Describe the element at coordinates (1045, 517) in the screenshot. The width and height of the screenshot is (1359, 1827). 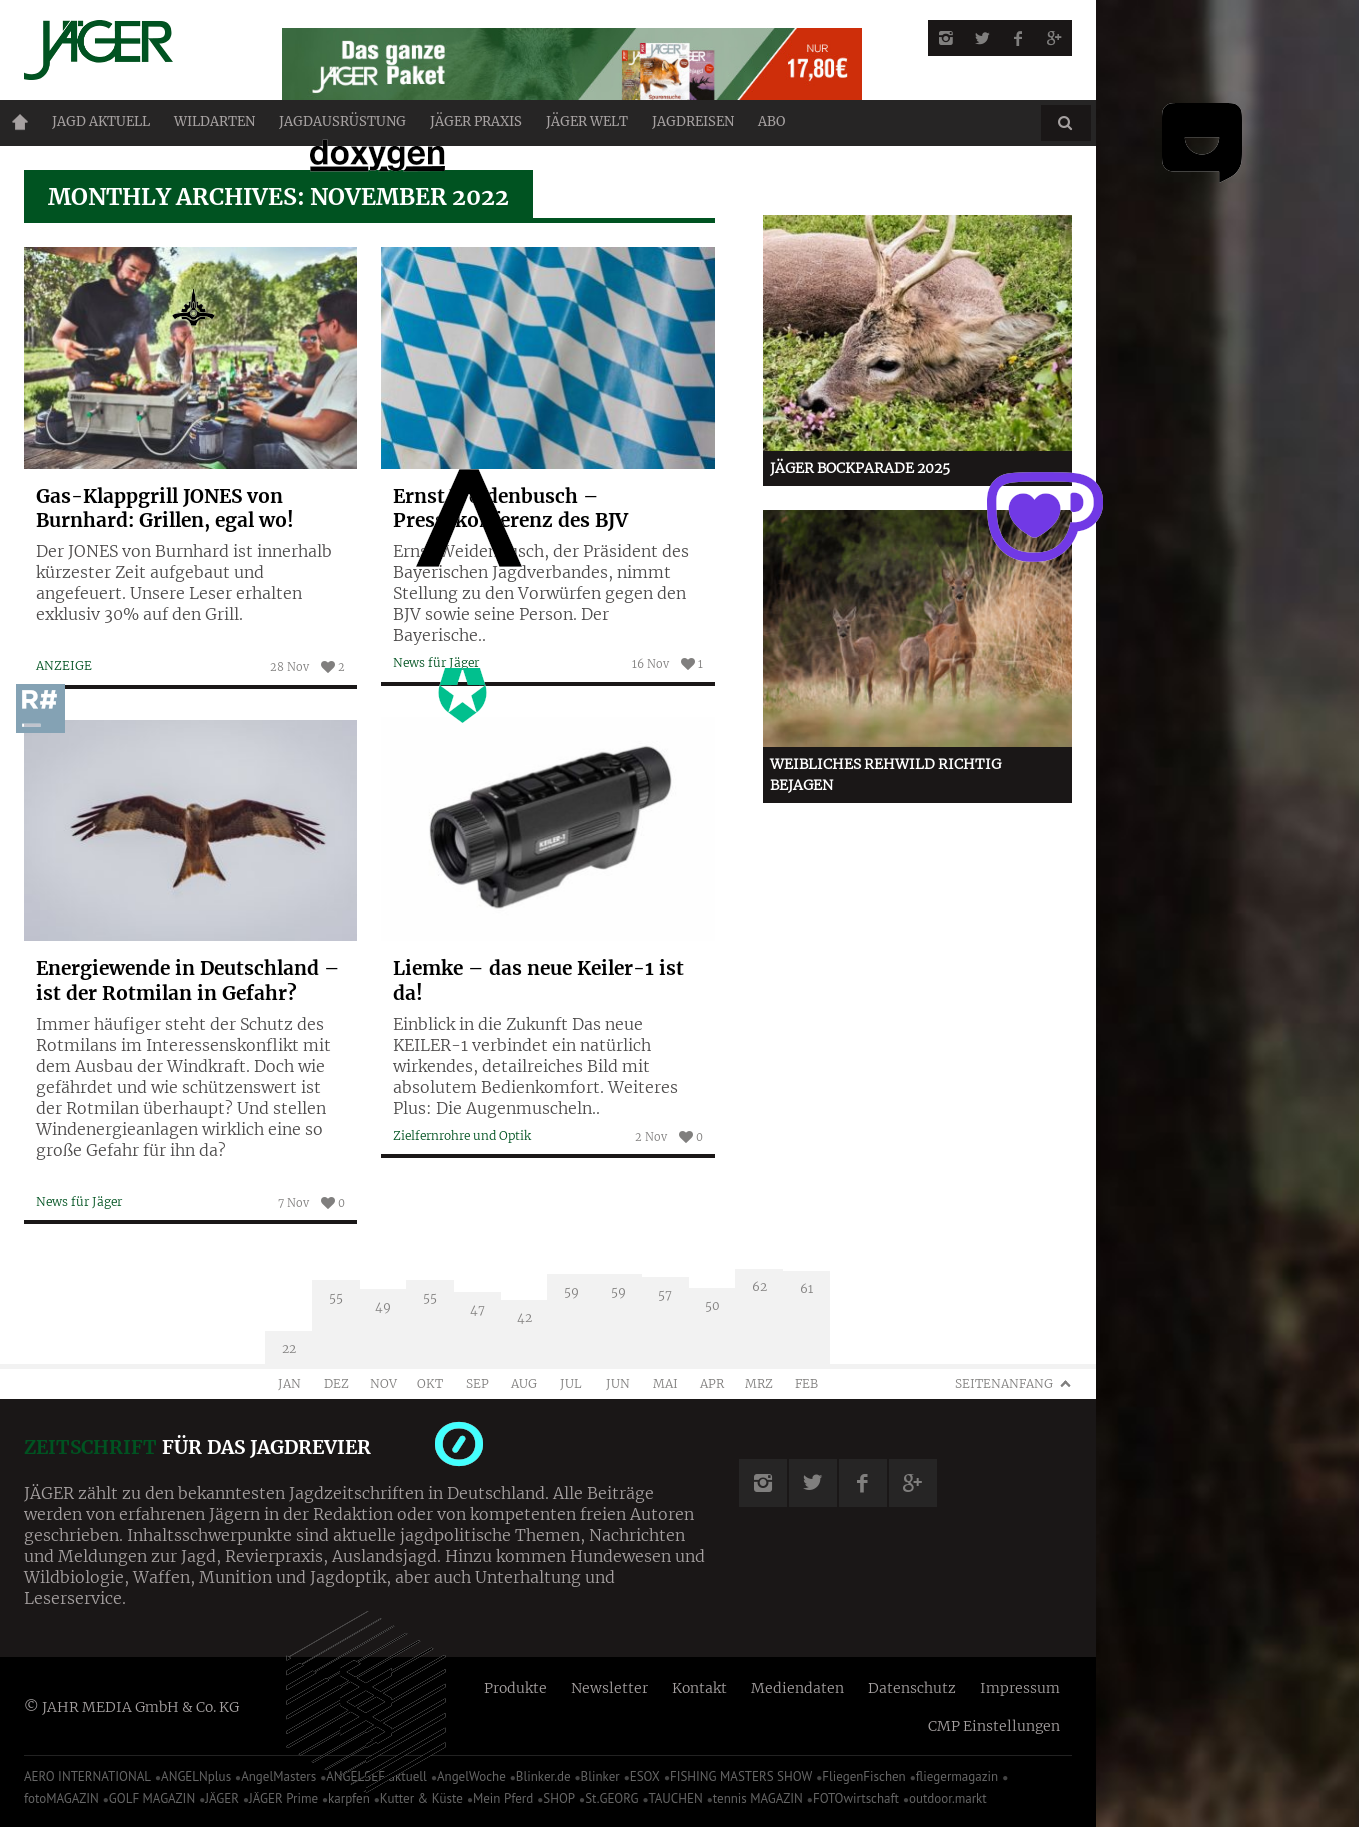
I see `support the creator on Ko-fi` at that location.